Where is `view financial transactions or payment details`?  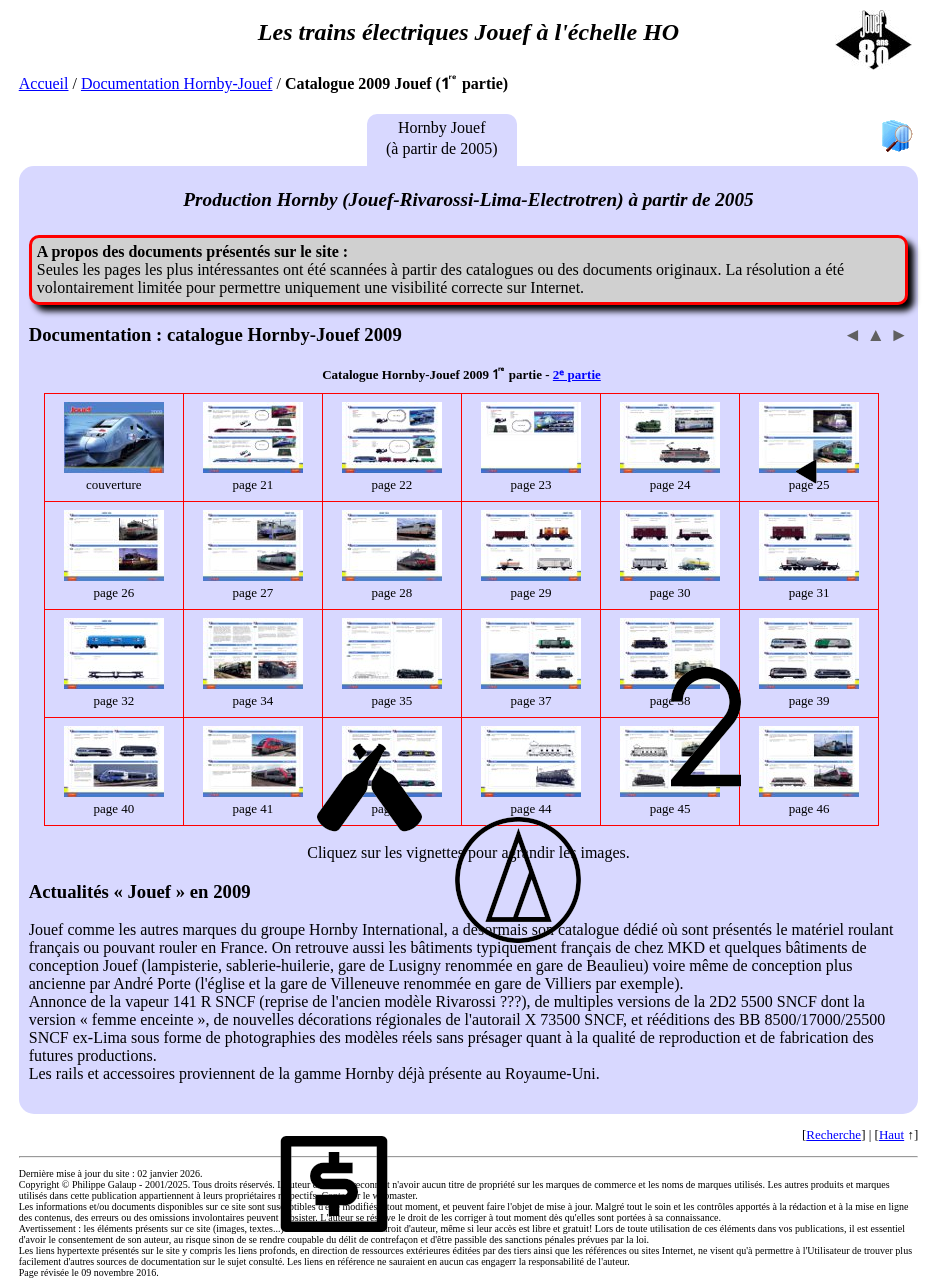 view financial transactions or payment details is located at coordinates (334, 1184).